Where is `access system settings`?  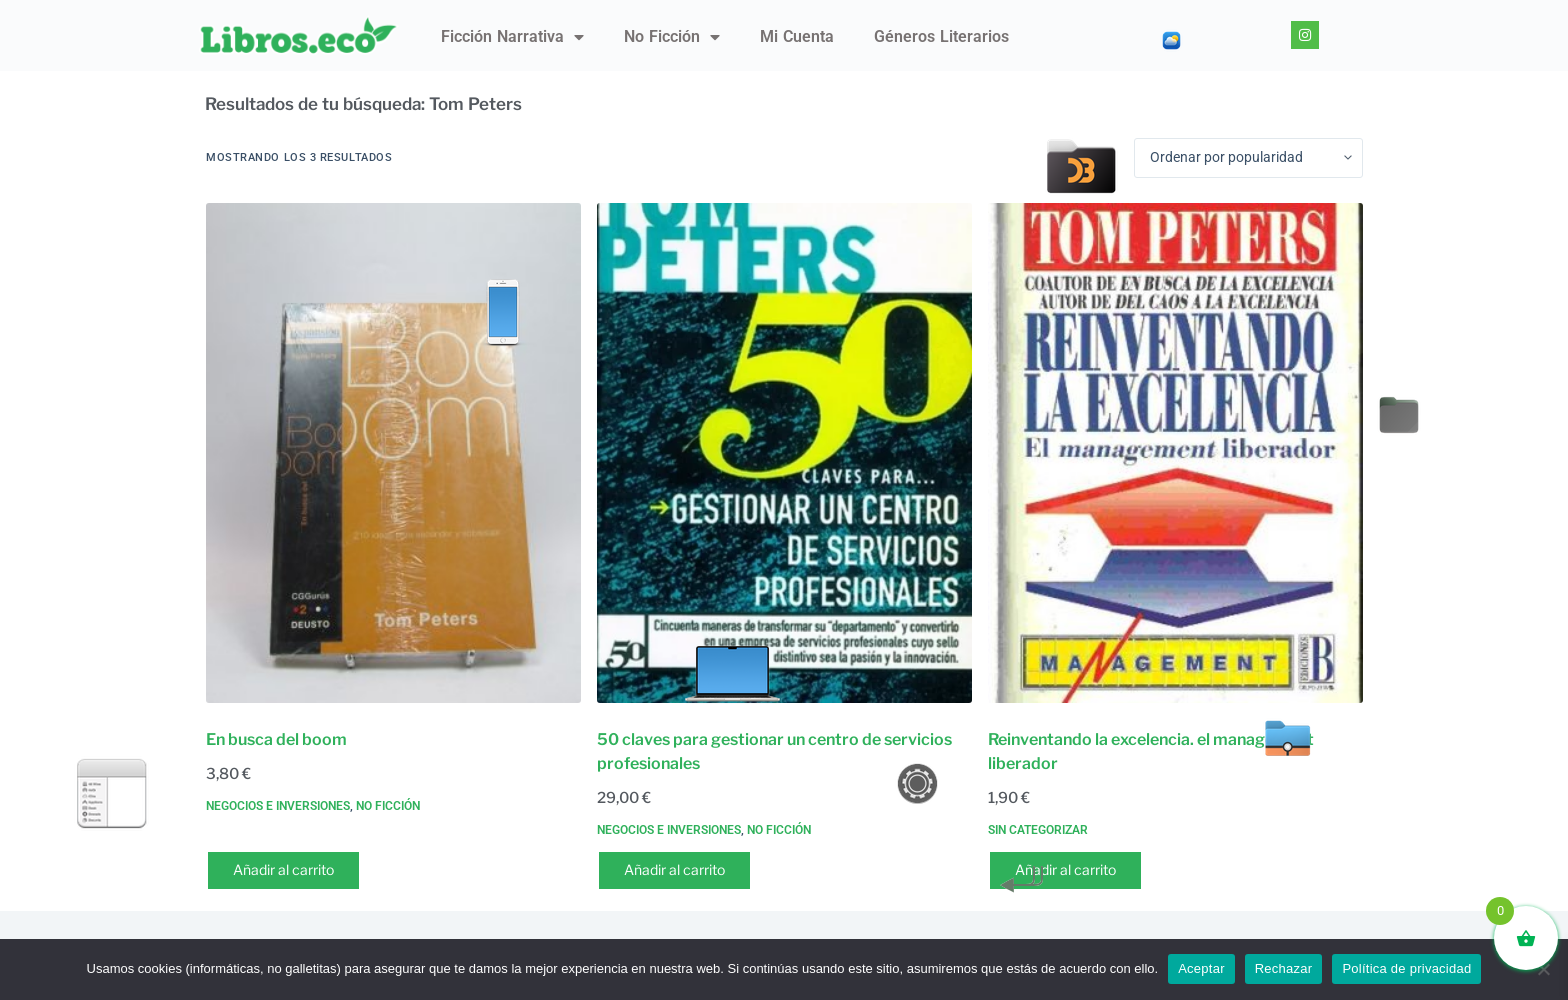
access system settings is located at coordinates (917, 783).